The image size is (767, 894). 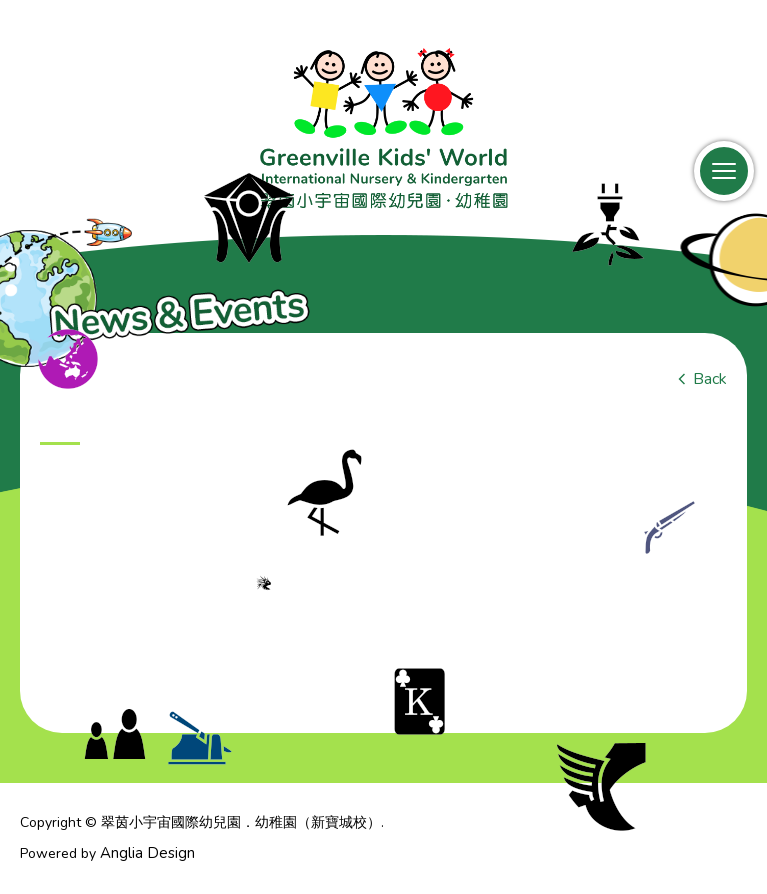 What do you see at coordinates (200, 738) in the screenshot?
I see `butter ingredient in a cooking or recipe game` at bounding box center [200, 738].